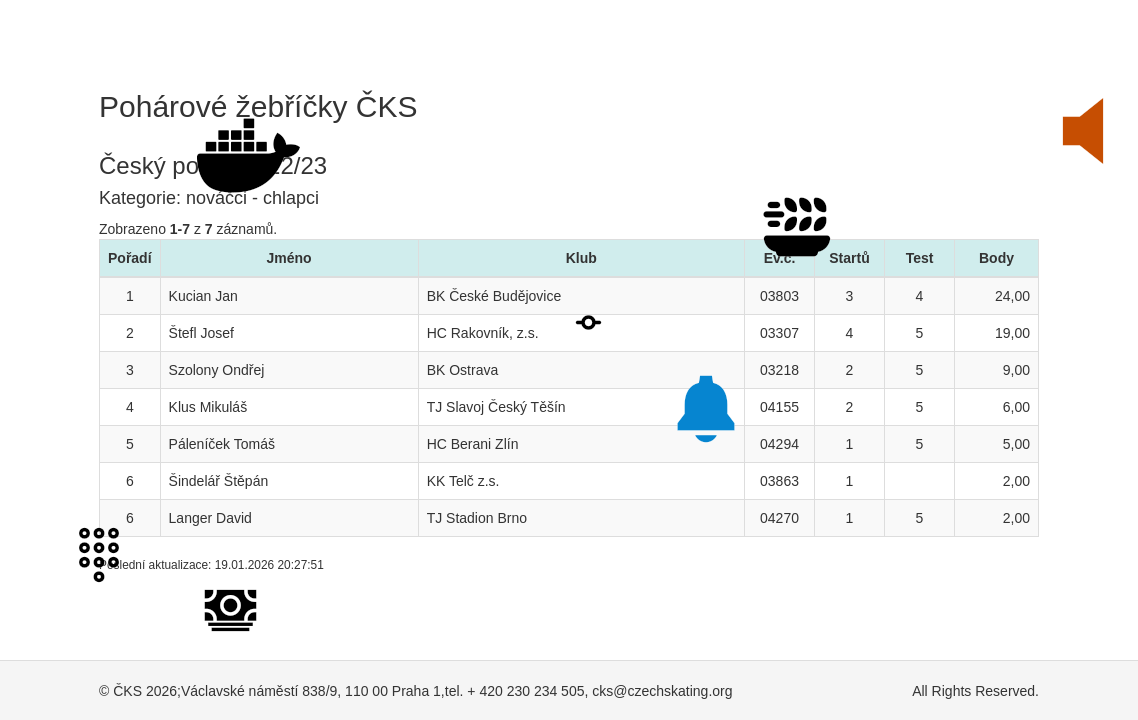 The width and height of the screenshot is (1138, 720). Describe the element at coordinates (248, 155) in the screenshot. I see `docker container management` at that location.